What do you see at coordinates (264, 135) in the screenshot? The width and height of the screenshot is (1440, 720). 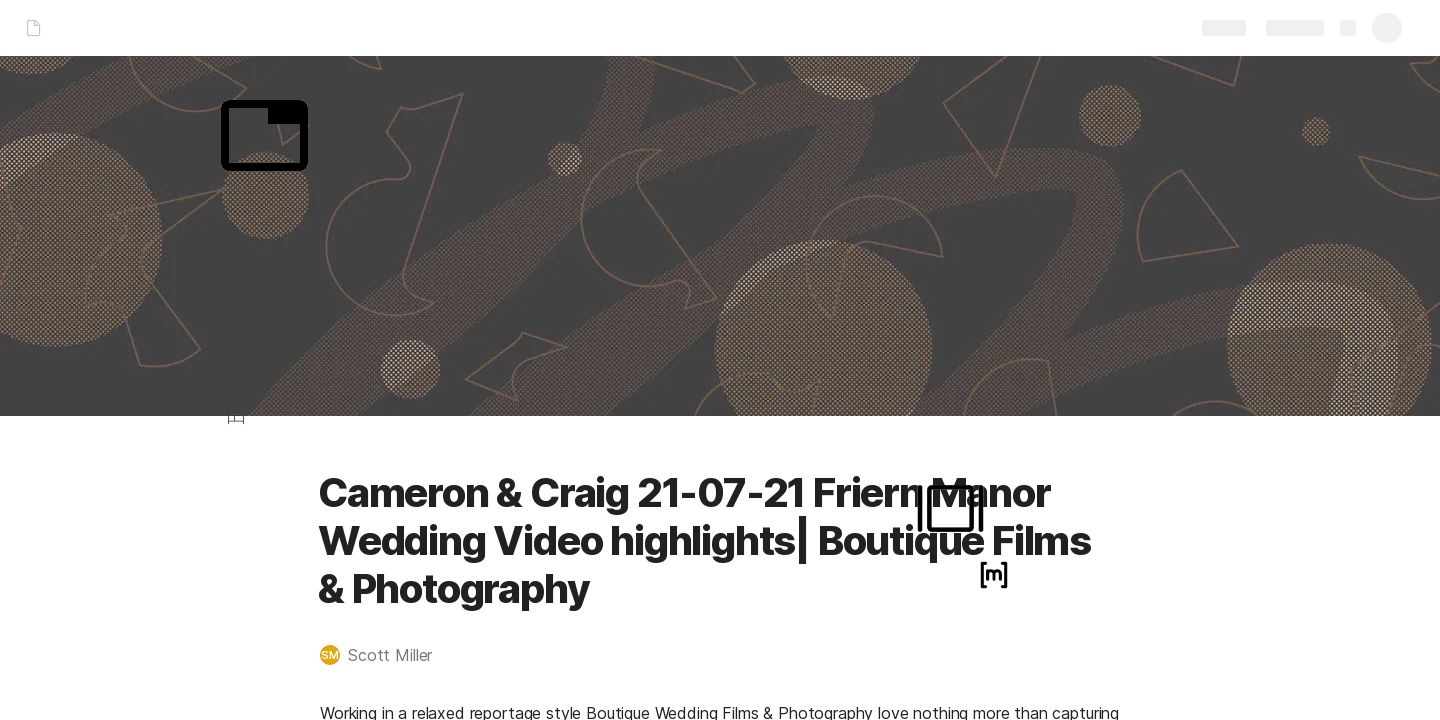 I see `open a new browser tab` at bounding box center [264, 135].